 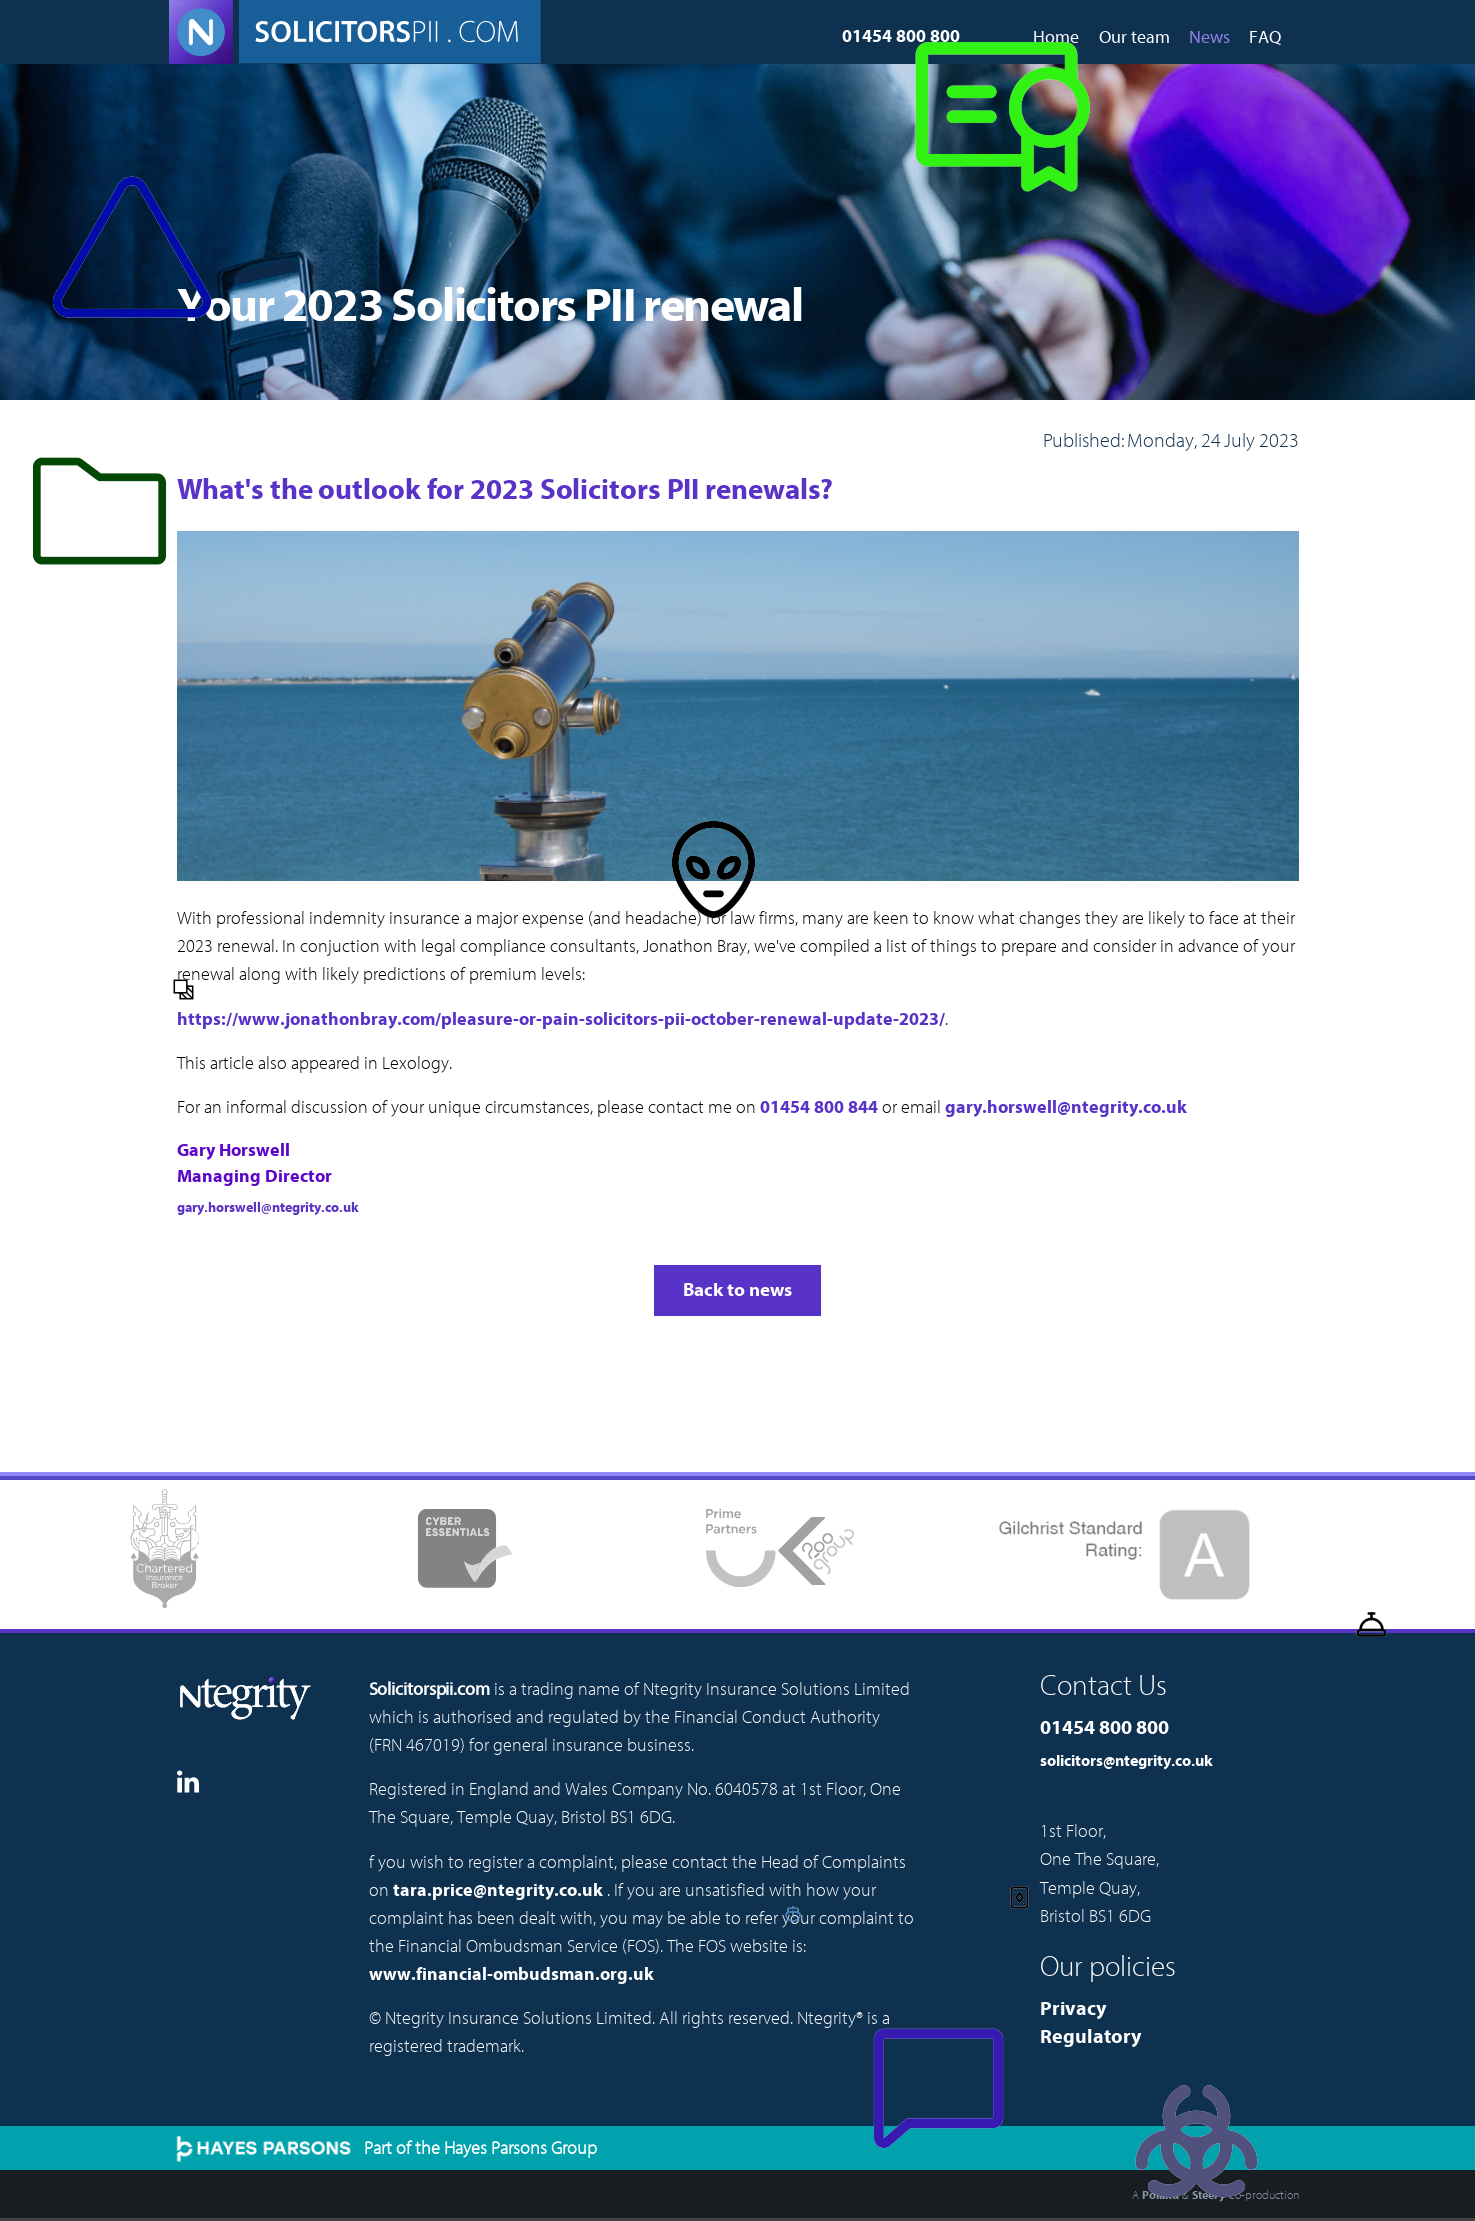 I want to click on request concierge or front desk assistance, so click(x=1371, y=1624).